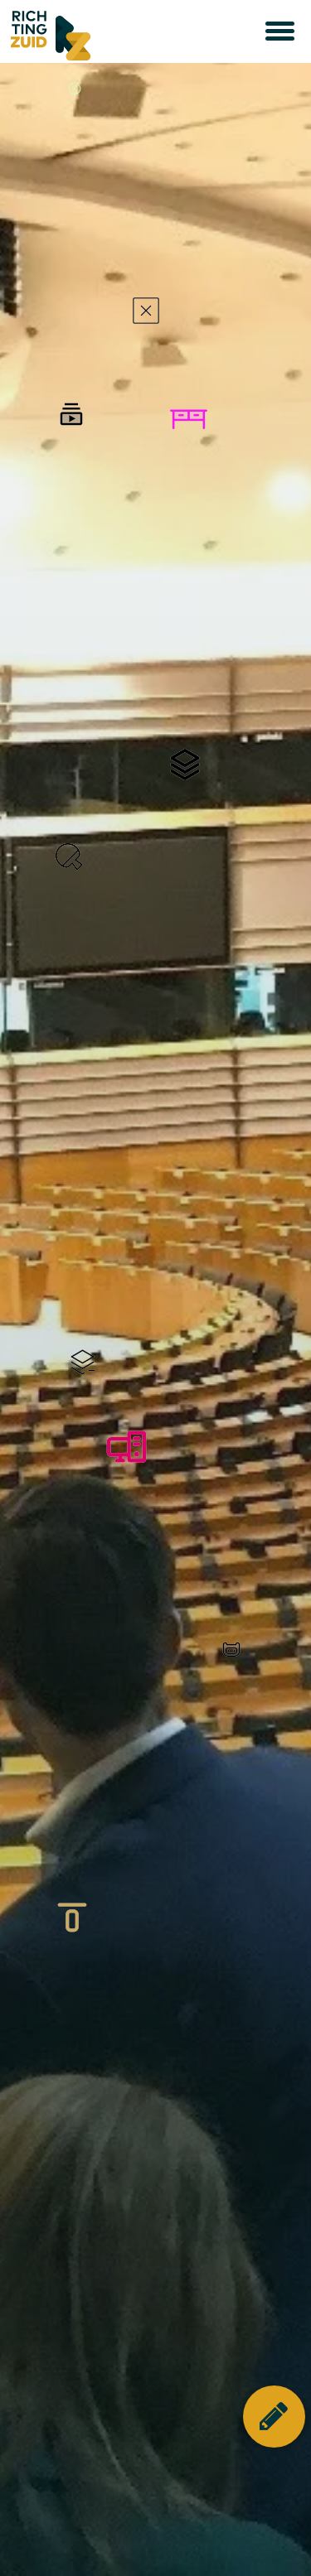 The width and height of the screenshot is (311, 2576). I want to click on view your subscriptions, so click(71, 414).